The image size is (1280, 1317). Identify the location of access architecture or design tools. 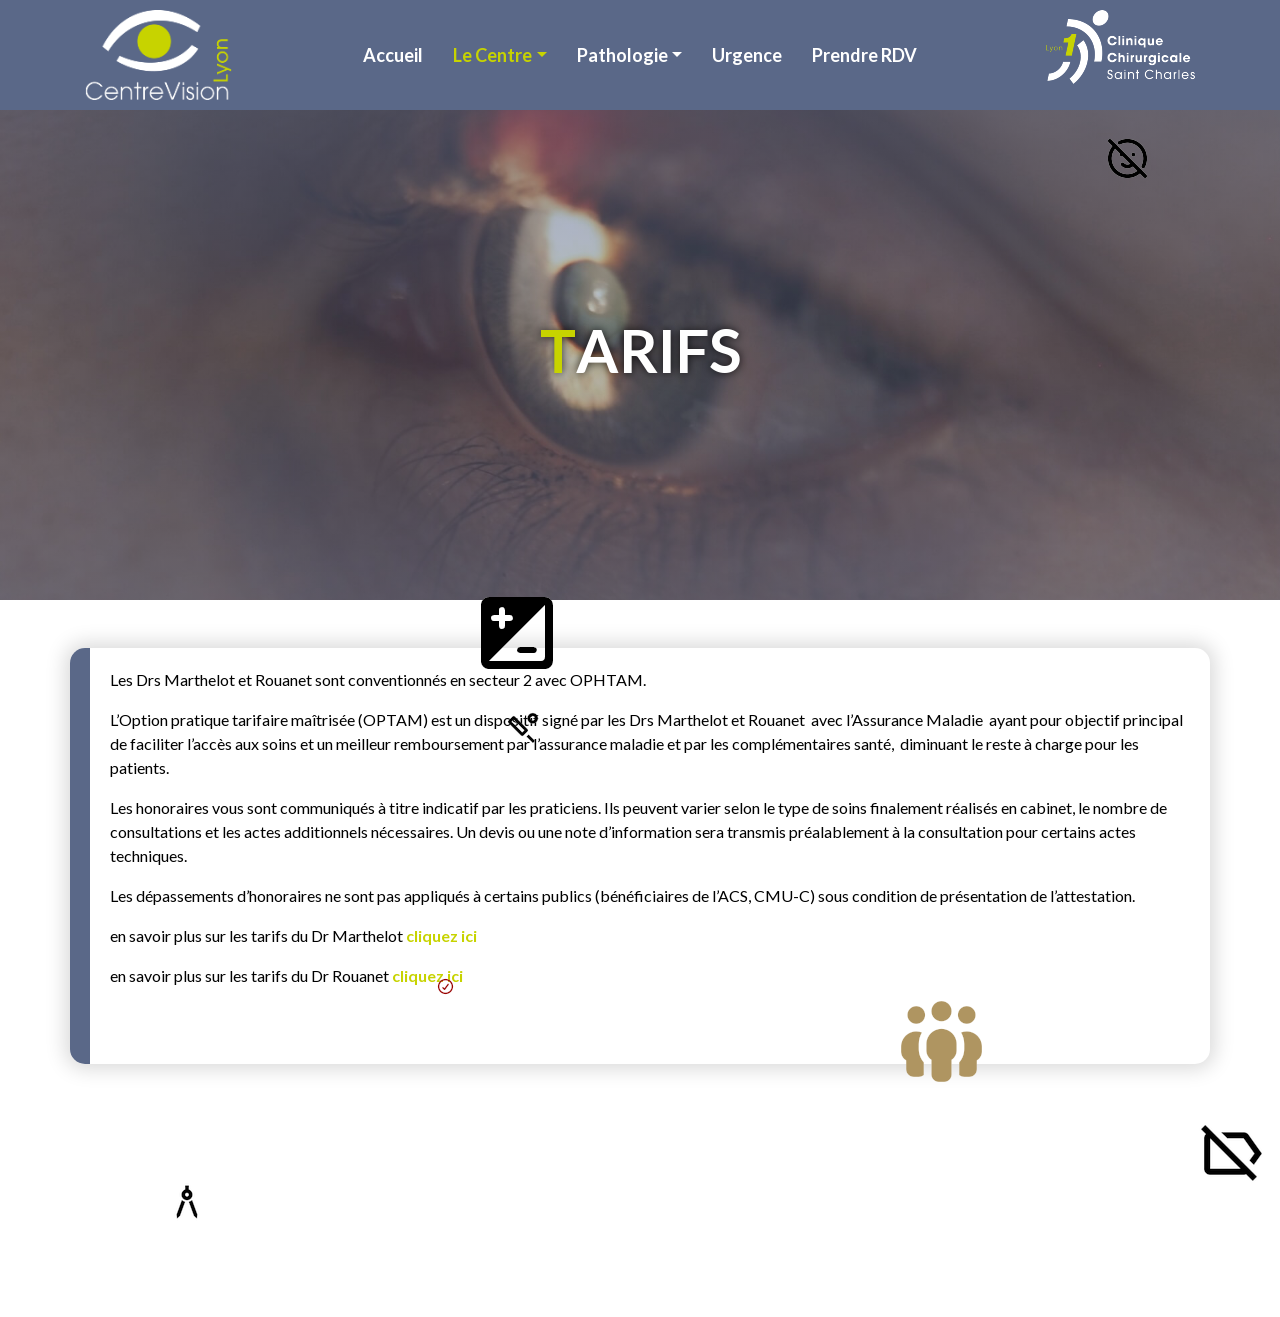
(187, 1202).